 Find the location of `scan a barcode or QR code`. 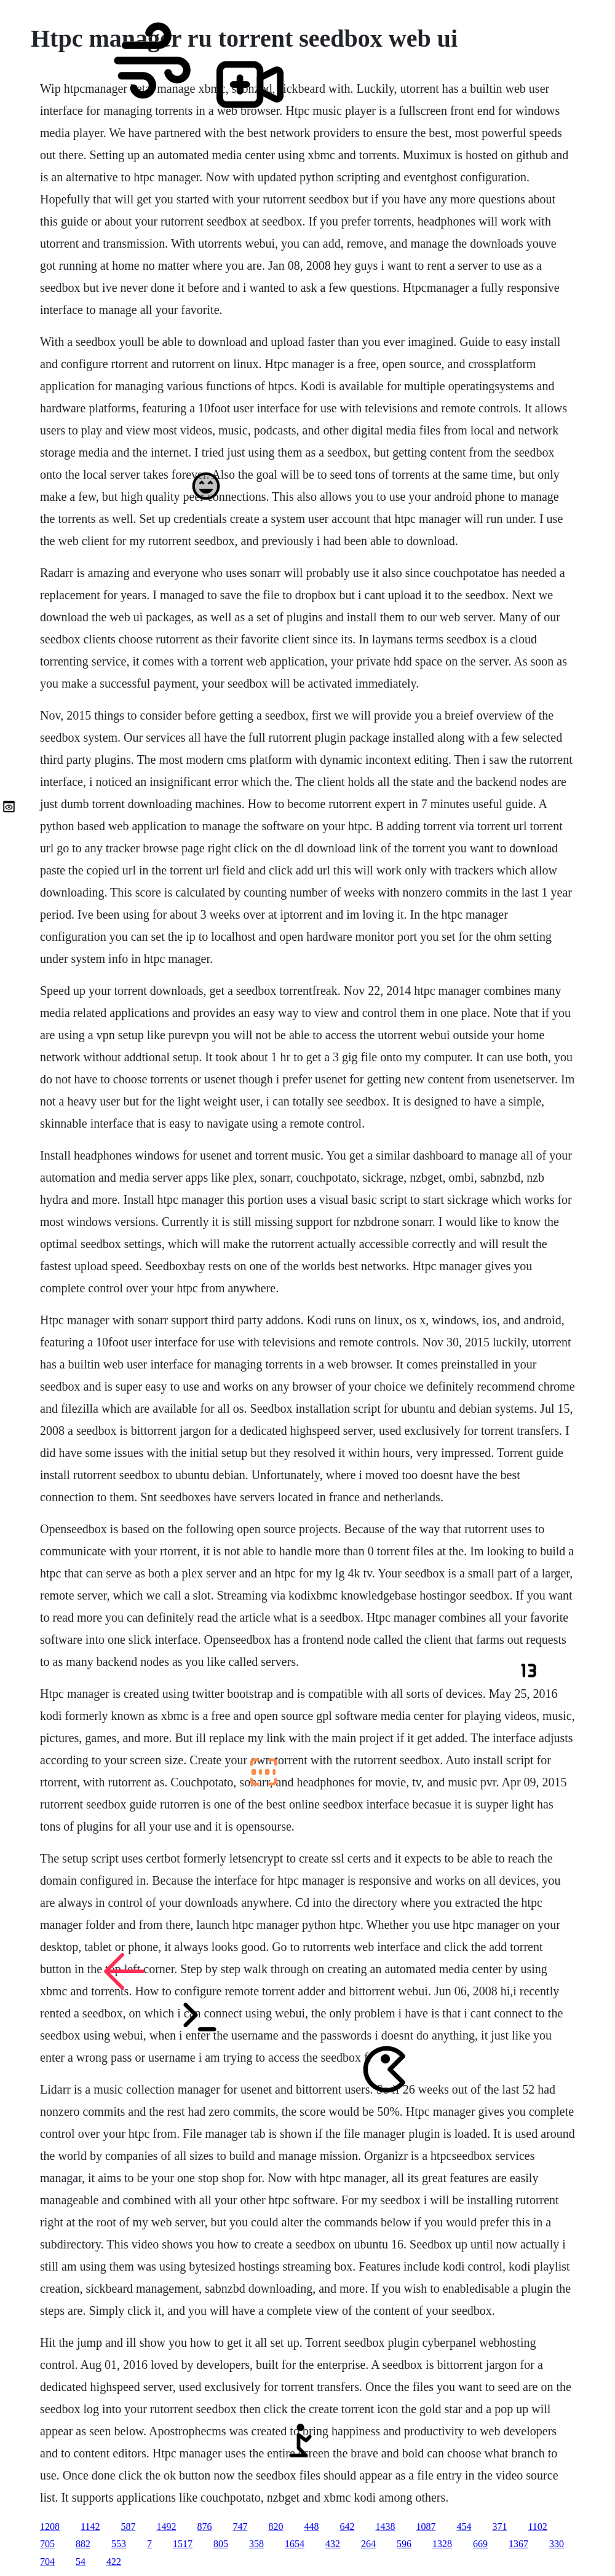

scan a barcode or QR code is located at coordinates (263, 1772).